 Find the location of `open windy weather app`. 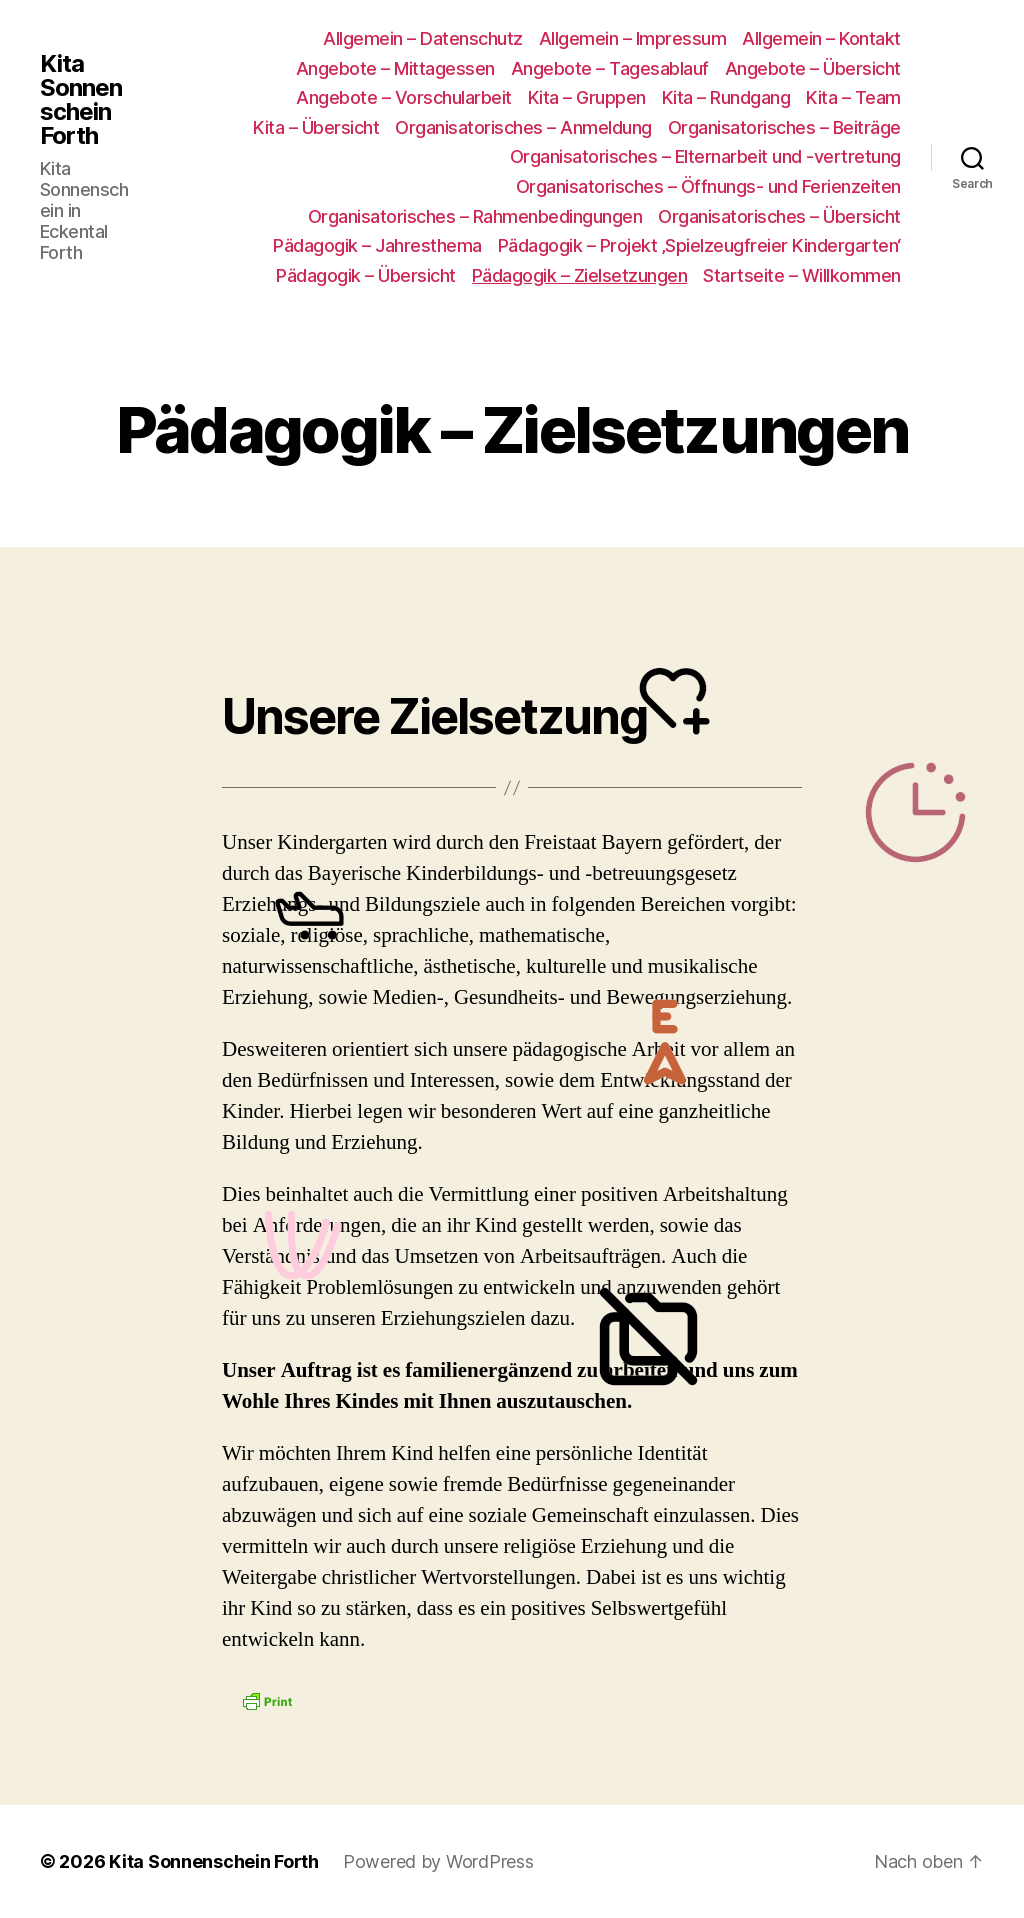

open windy weather app is located at coordinates (303, 1245).